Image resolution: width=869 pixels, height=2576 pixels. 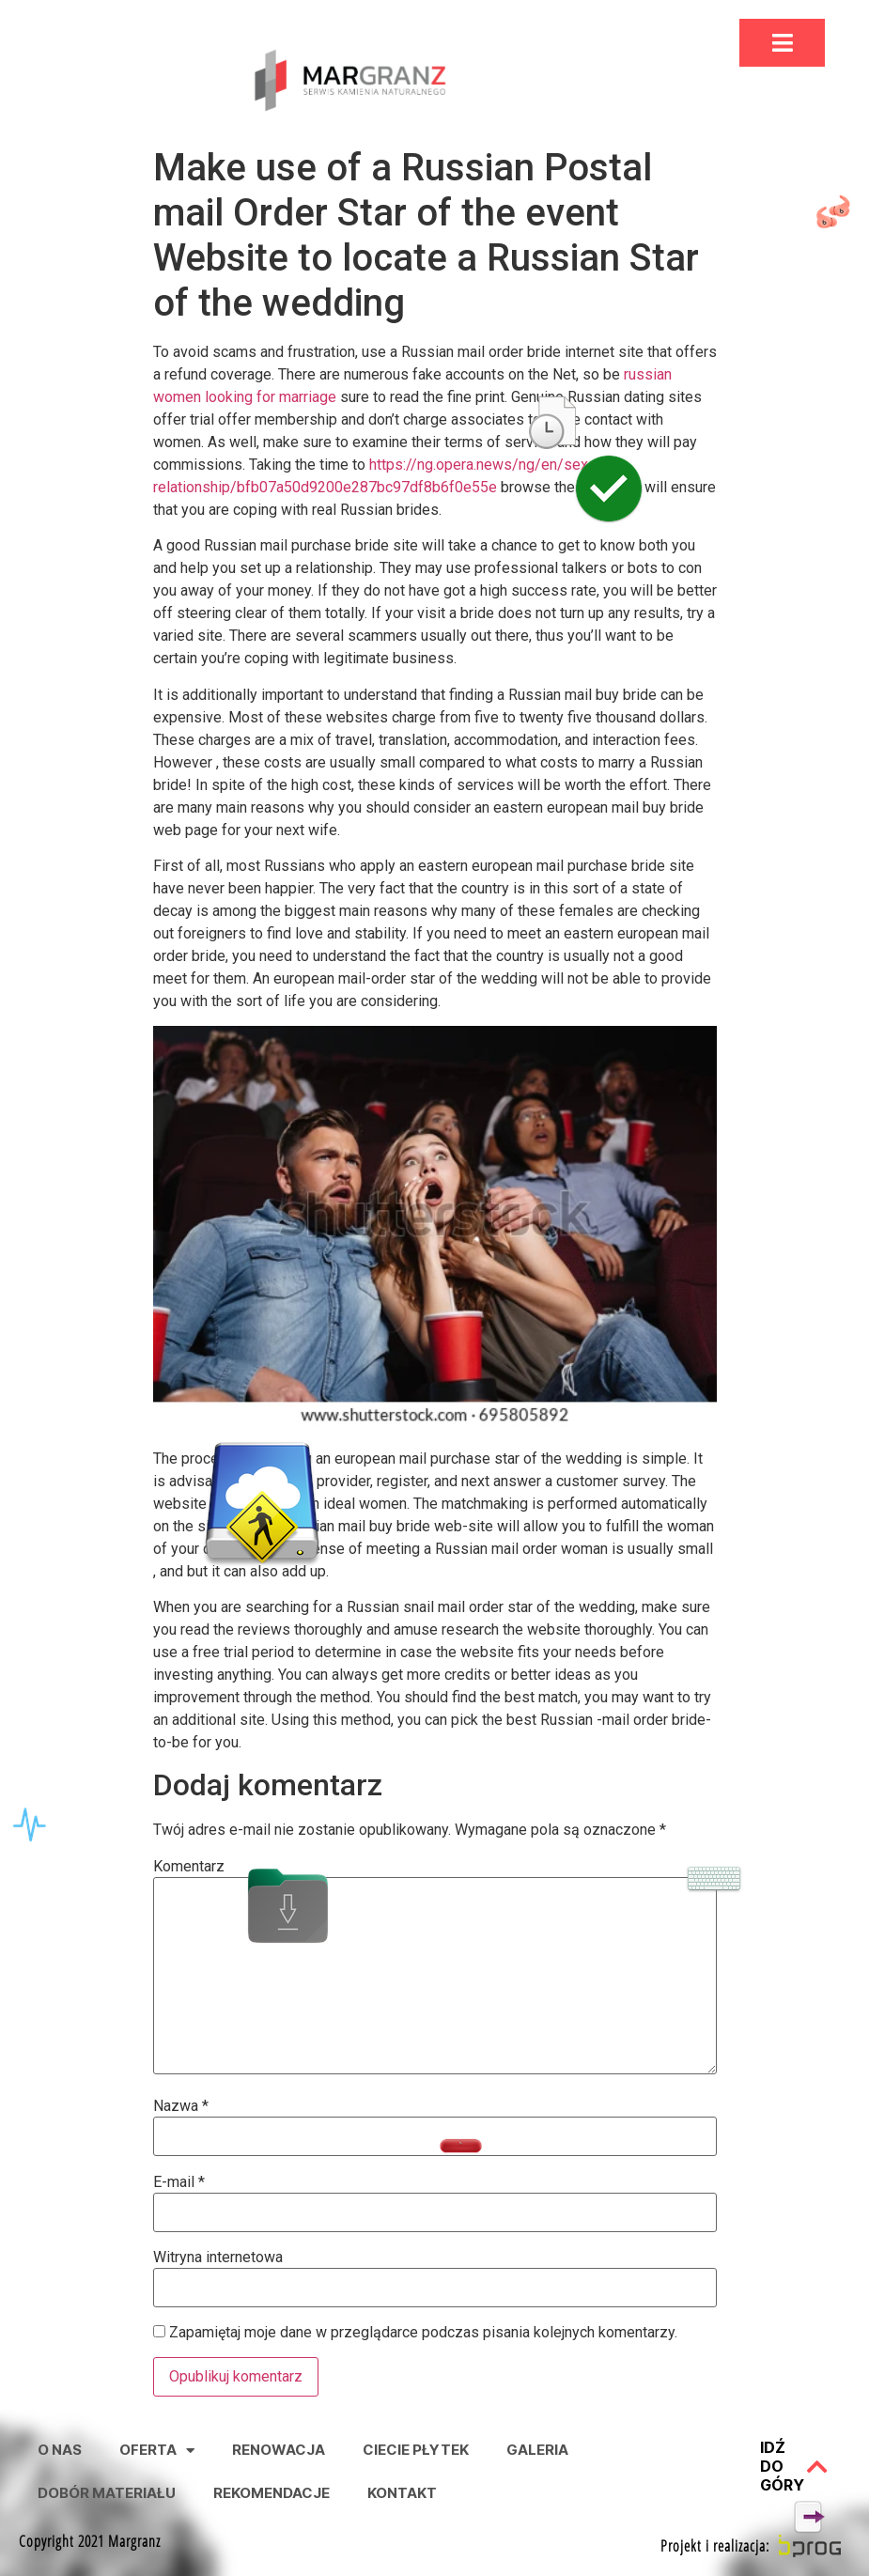 What do you see at coordinates (808, 2517) in the screenshot?
I see `export document to another location` at bounding box center [808, 2517].